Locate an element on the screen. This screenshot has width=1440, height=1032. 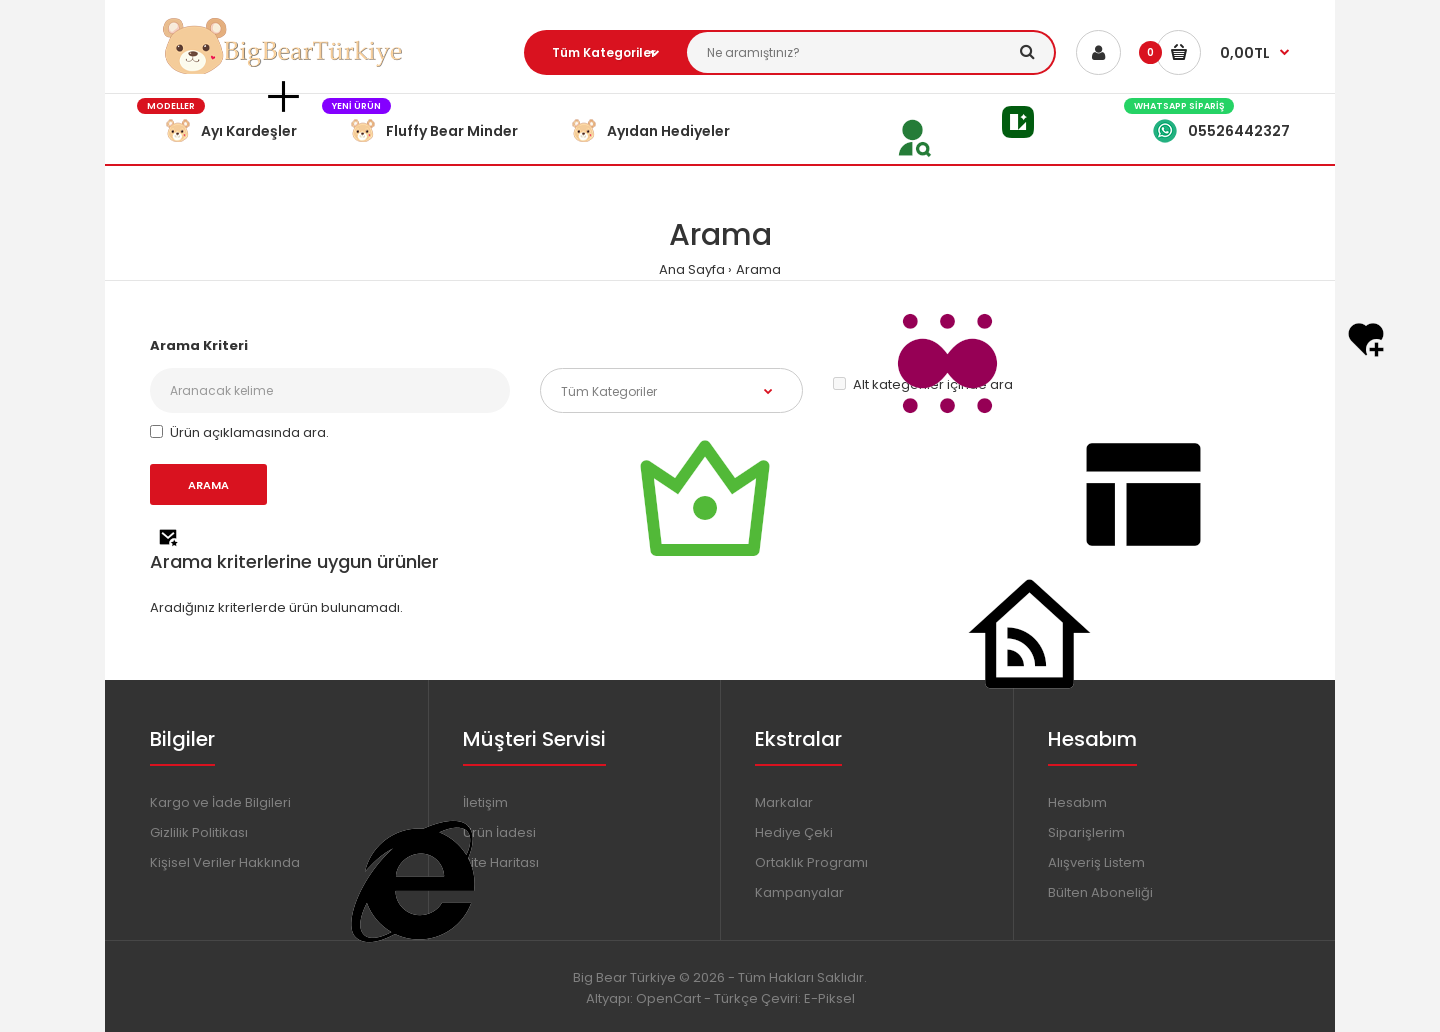
open lunacy design application is located at coordinates (1018, 122).